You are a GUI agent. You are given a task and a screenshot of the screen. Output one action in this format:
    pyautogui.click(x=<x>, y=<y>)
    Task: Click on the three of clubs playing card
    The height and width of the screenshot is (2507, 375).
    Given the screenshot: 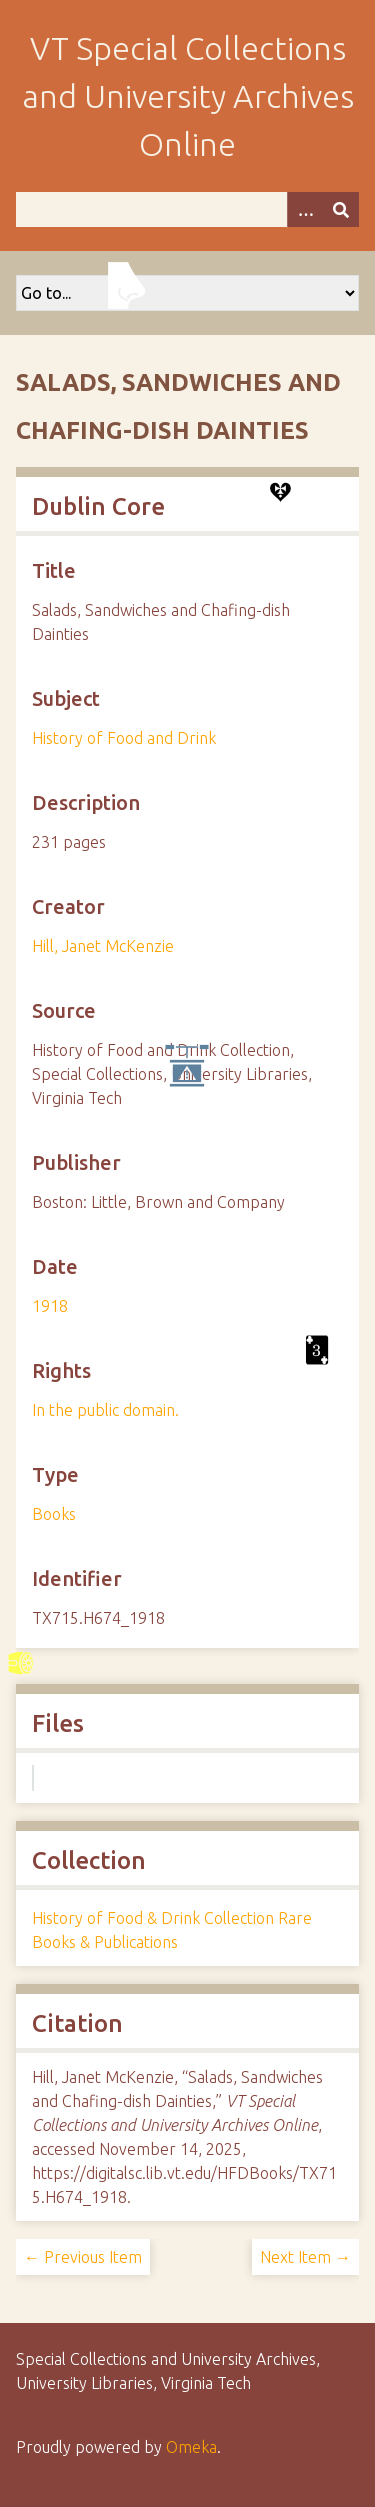 What is the action you would take?
    pyautogui.click(x=317, y=1350)
    